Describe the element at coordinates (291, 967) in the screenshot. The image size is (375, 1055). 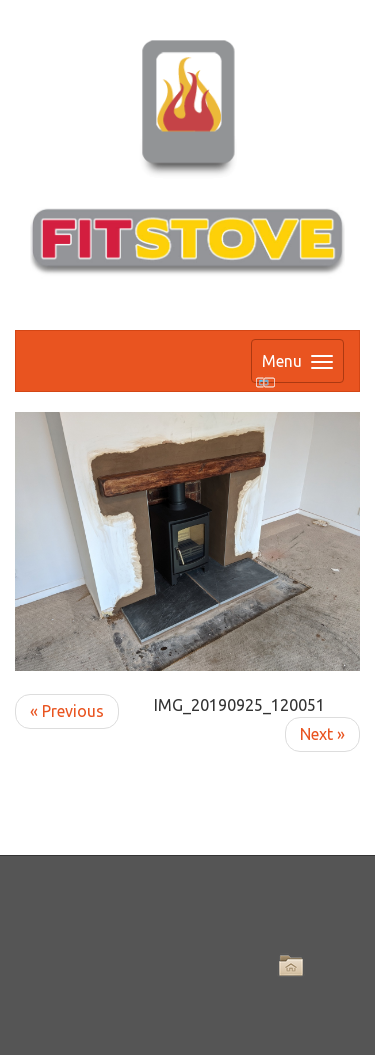
I see `access your home folder` at that location.